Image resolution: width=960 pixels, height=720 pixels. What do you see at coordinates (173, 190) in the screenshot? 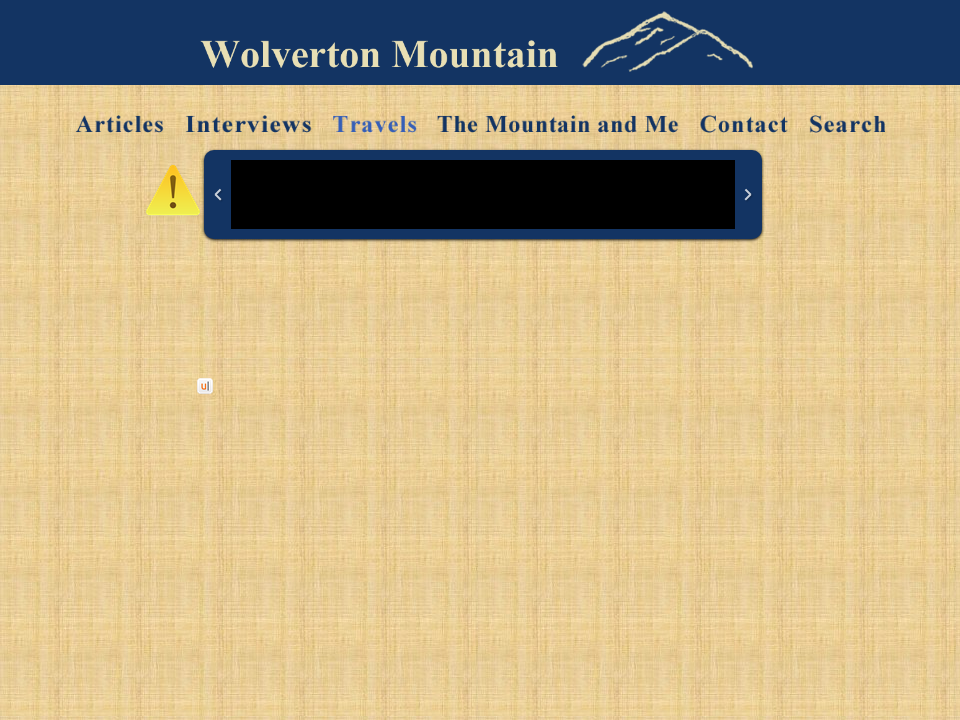
I see `indicates a warning or caution message` at bounding box center [173, 190].